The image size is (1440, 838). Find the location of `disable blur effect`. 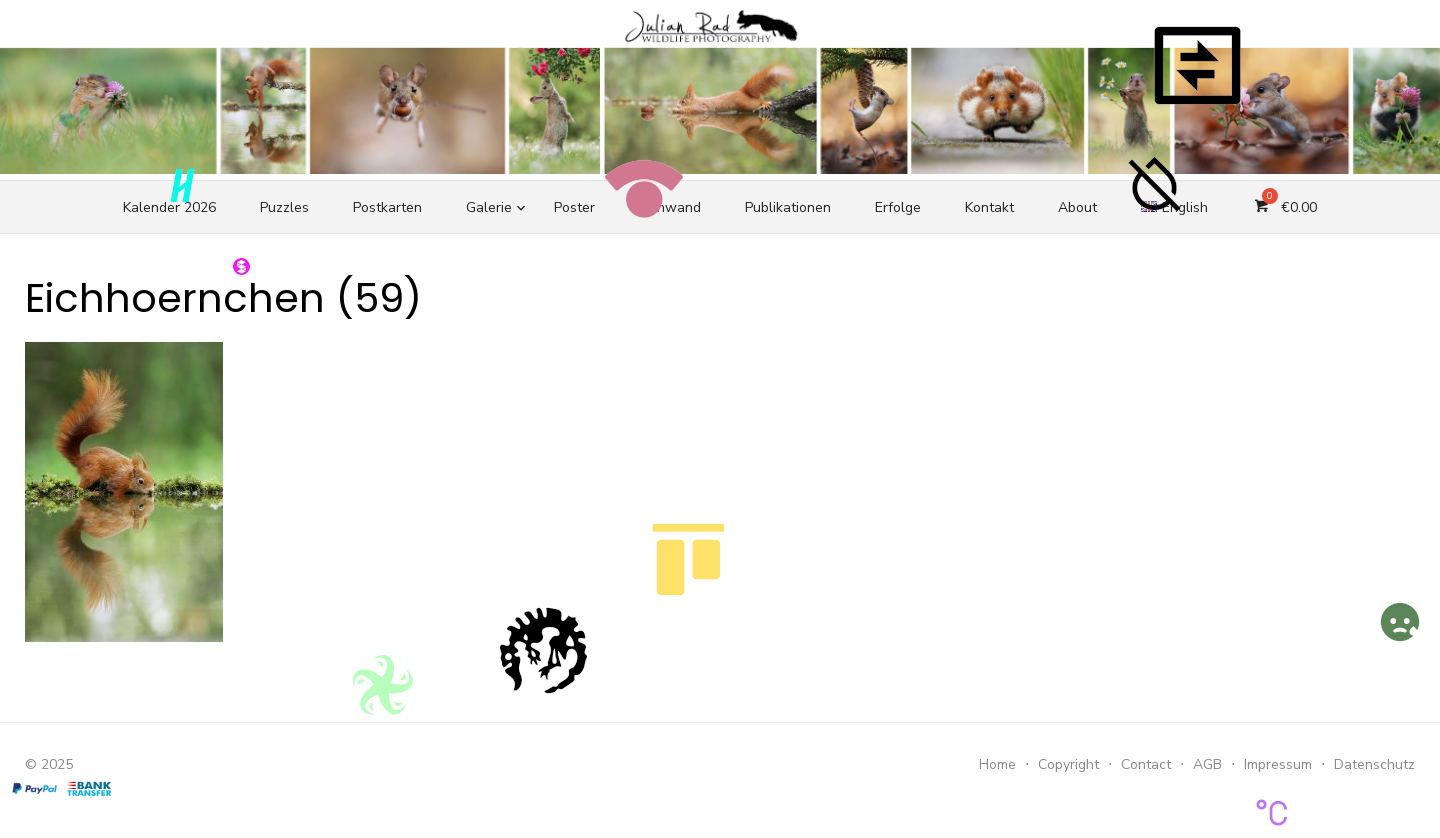

disable blur effect is located at coordinates (1154, 185).